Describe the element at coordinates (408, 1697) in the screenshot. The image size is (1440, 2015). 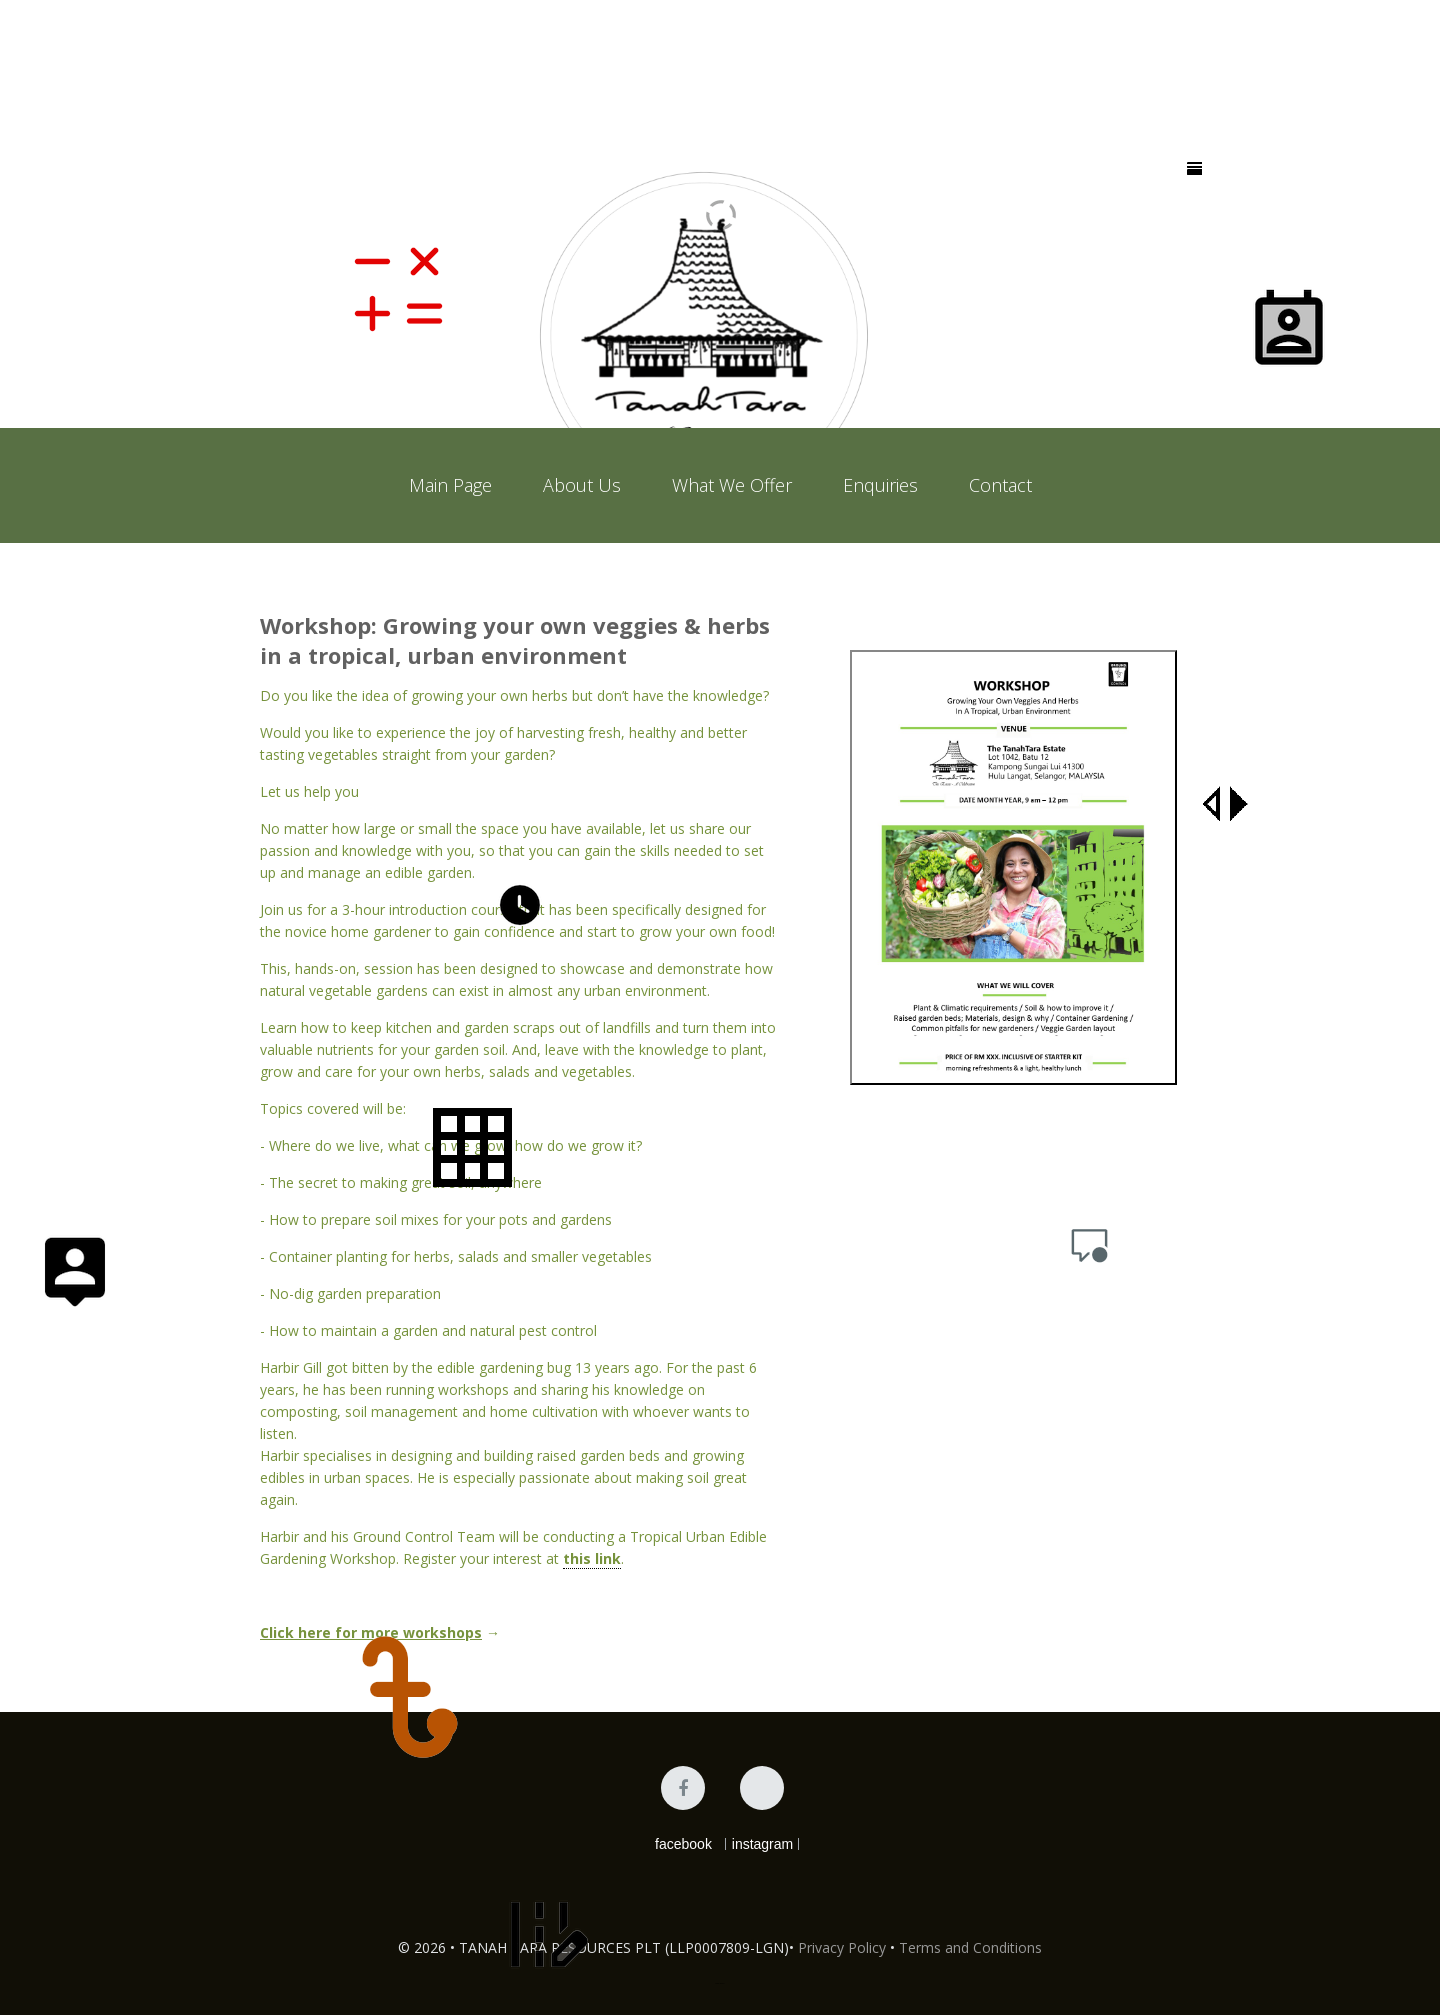
I see `indicates bangladeshi taka currency` at that location.